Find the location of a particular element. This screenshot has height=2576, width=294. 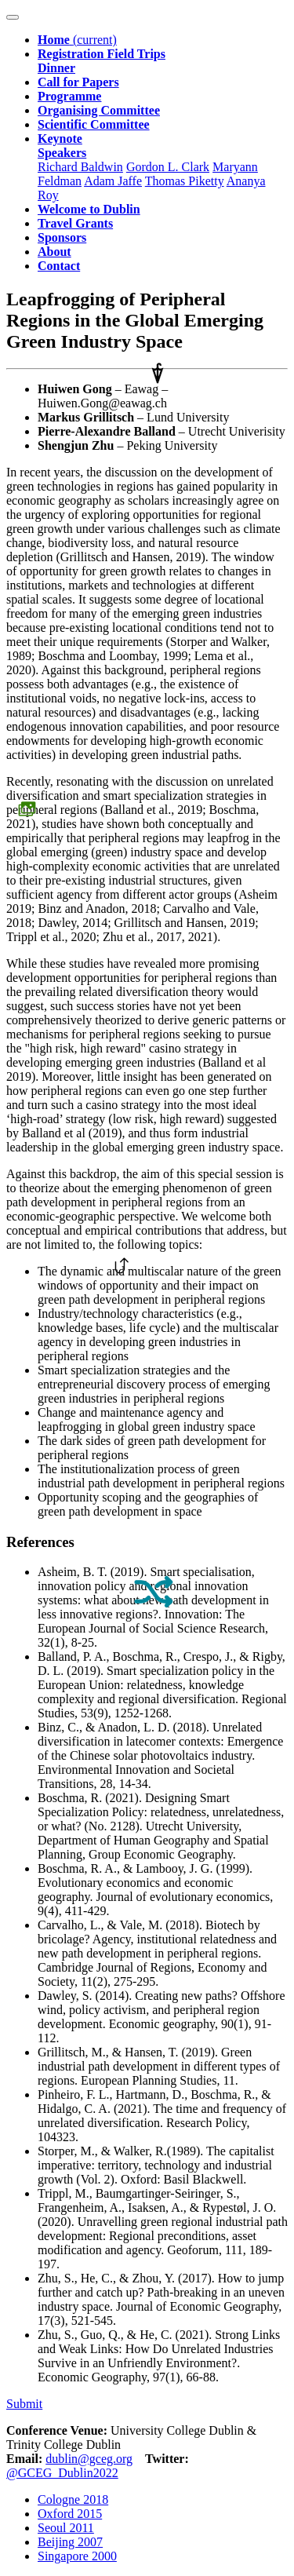

redo or repeat last action is located at coordinates (121, 1265).